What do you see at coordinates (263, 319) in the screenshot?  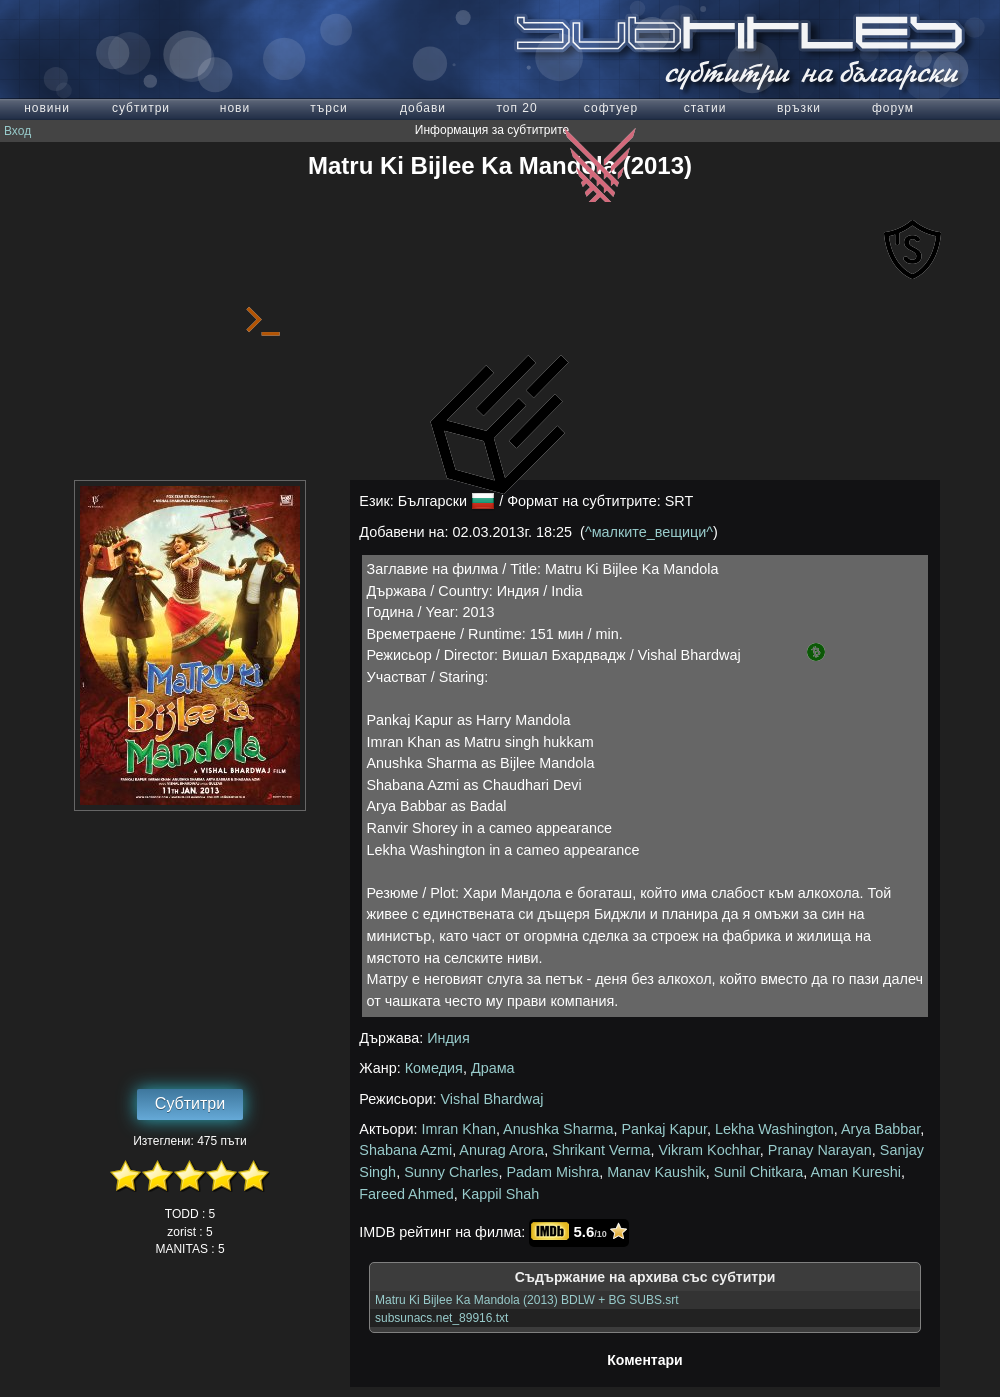 I see `open command line interface` at bounding box center [263, 319].